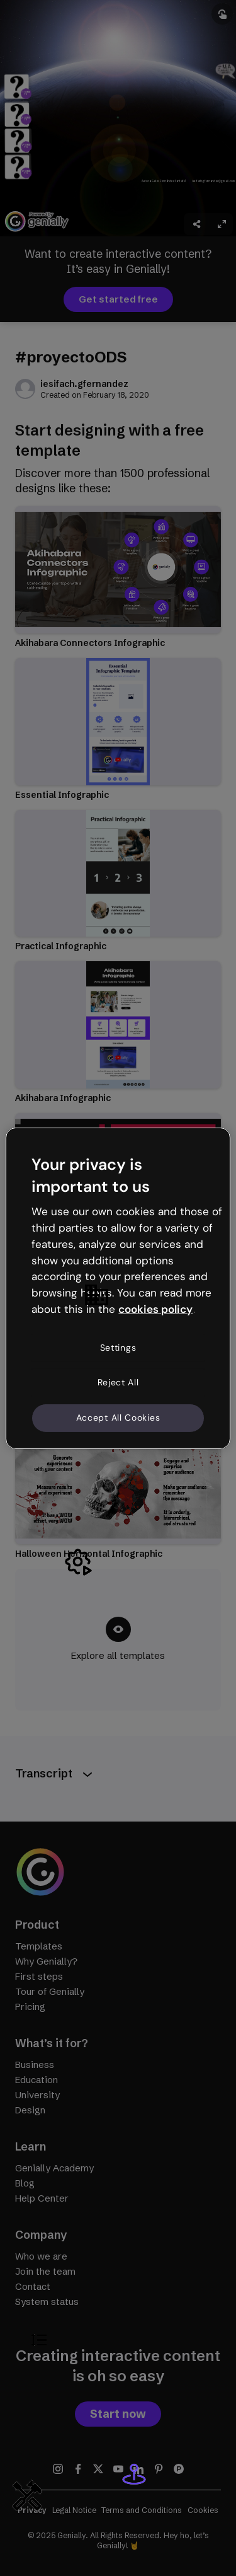 The width and height of the screenshot is (236, 2576). What do you see at coordinates (96, 1295) in the screenshot?
I see `view company or organization profile` at bounding box center [96, 1295].